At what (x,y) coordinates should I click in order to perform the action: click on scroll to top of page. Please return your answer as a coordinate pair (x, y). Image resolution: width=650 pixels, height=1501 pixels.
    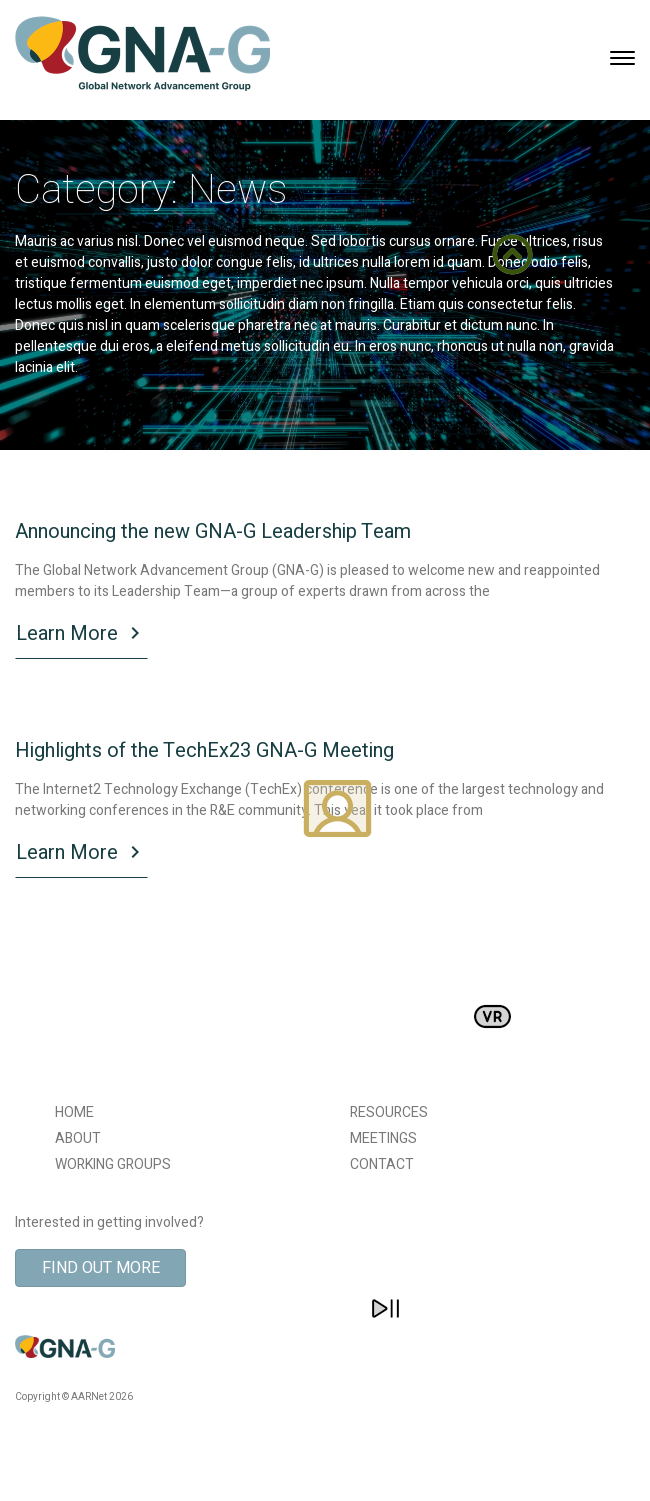
    Looking at the image, I should click on (512, 254).